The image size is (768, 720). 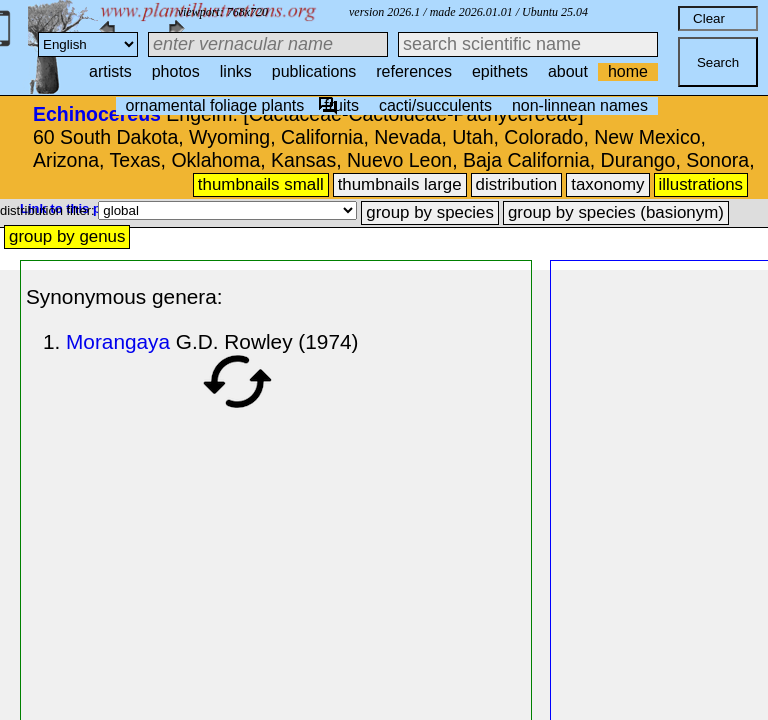 What do you see at coordinates (328, 106) in the screenshot?
I see `open discussion forum or community chat` at bounding box center [328, 106].